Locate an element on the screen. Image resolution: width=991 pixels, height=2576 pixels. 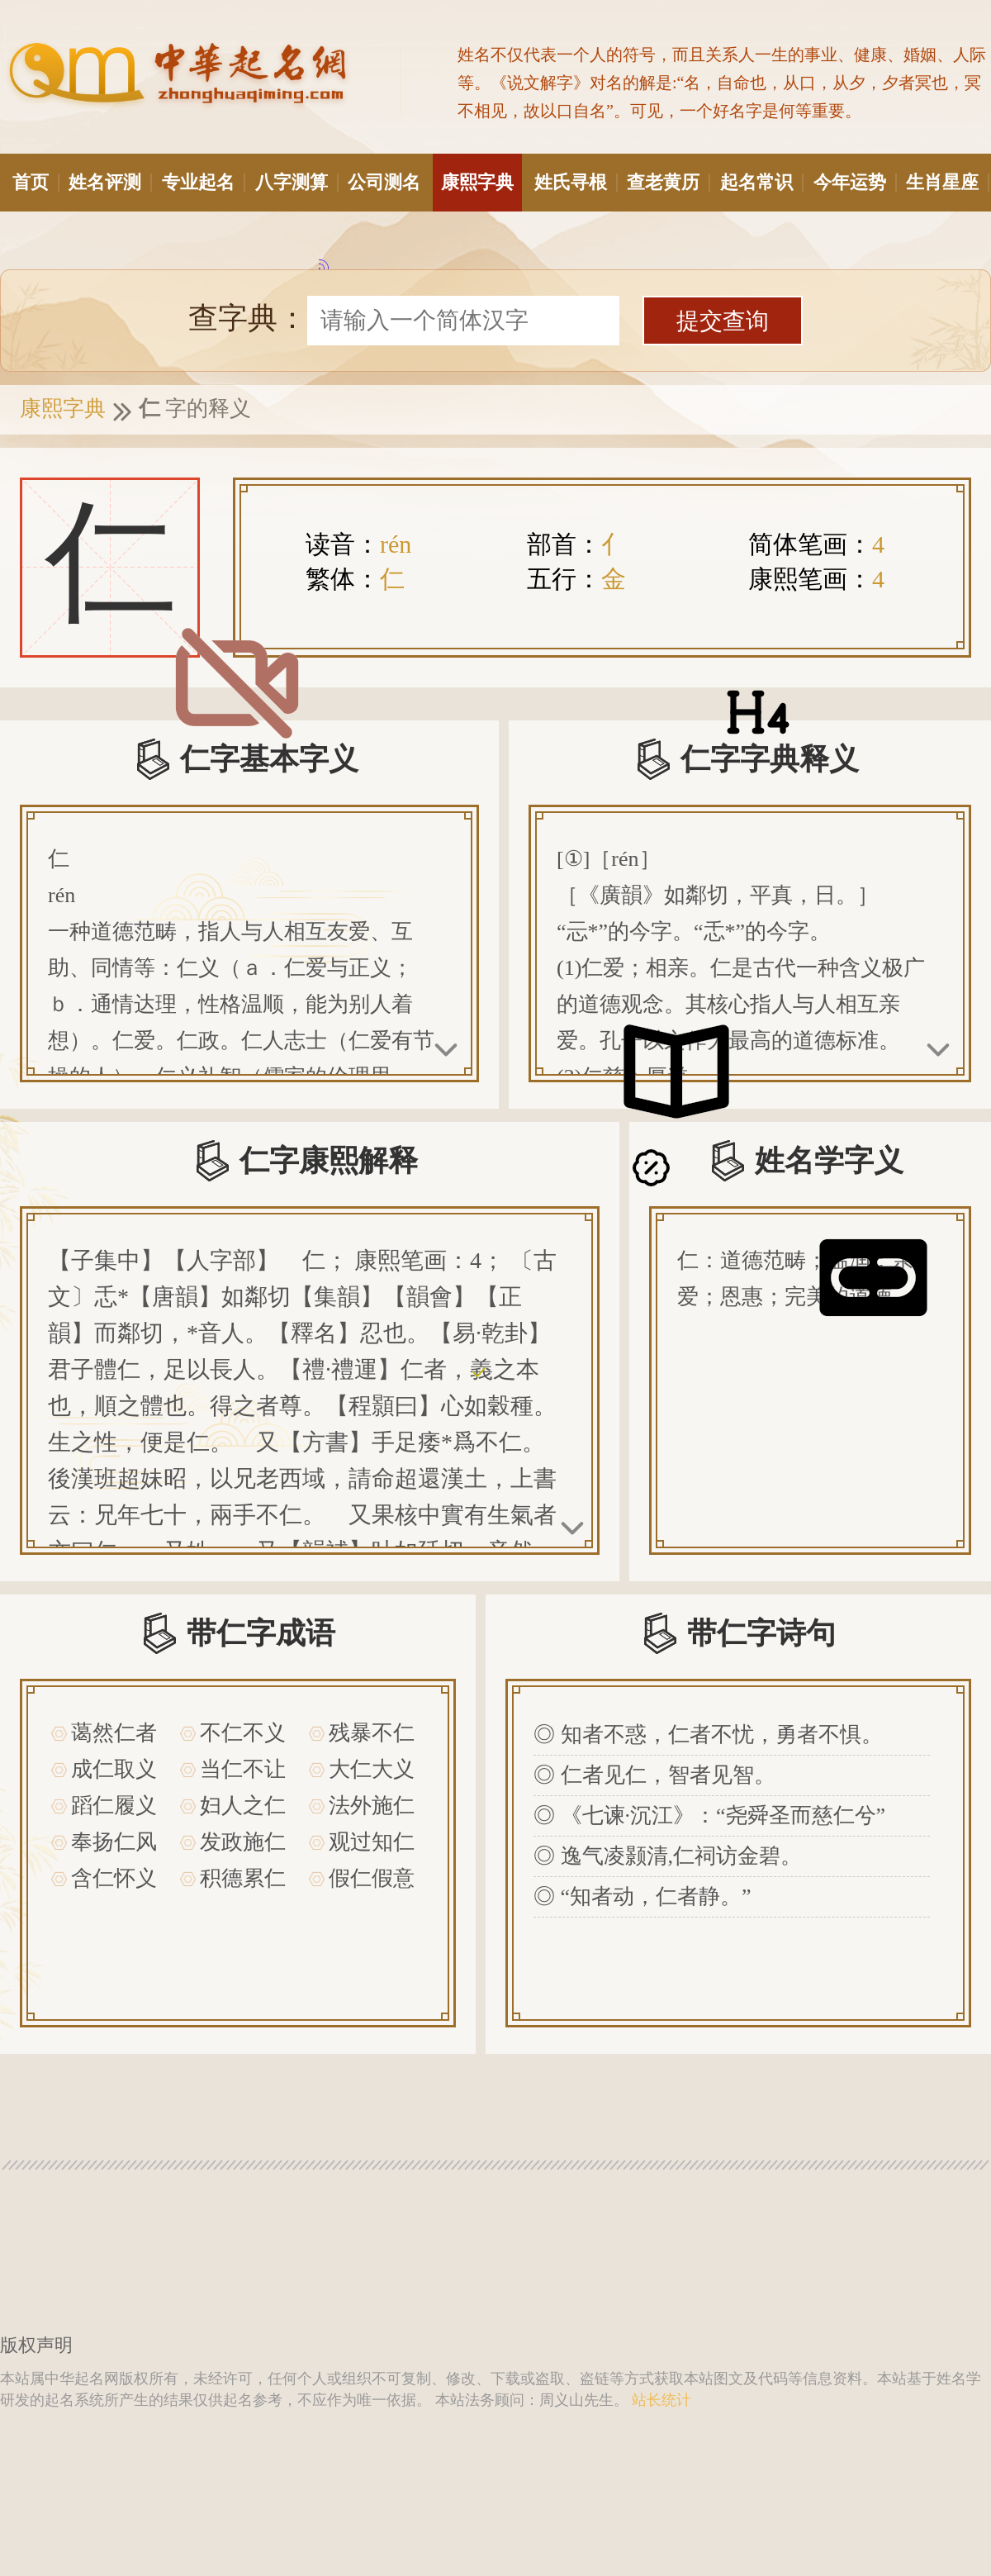
video camera is turned off is located at coordinates (237, 683).